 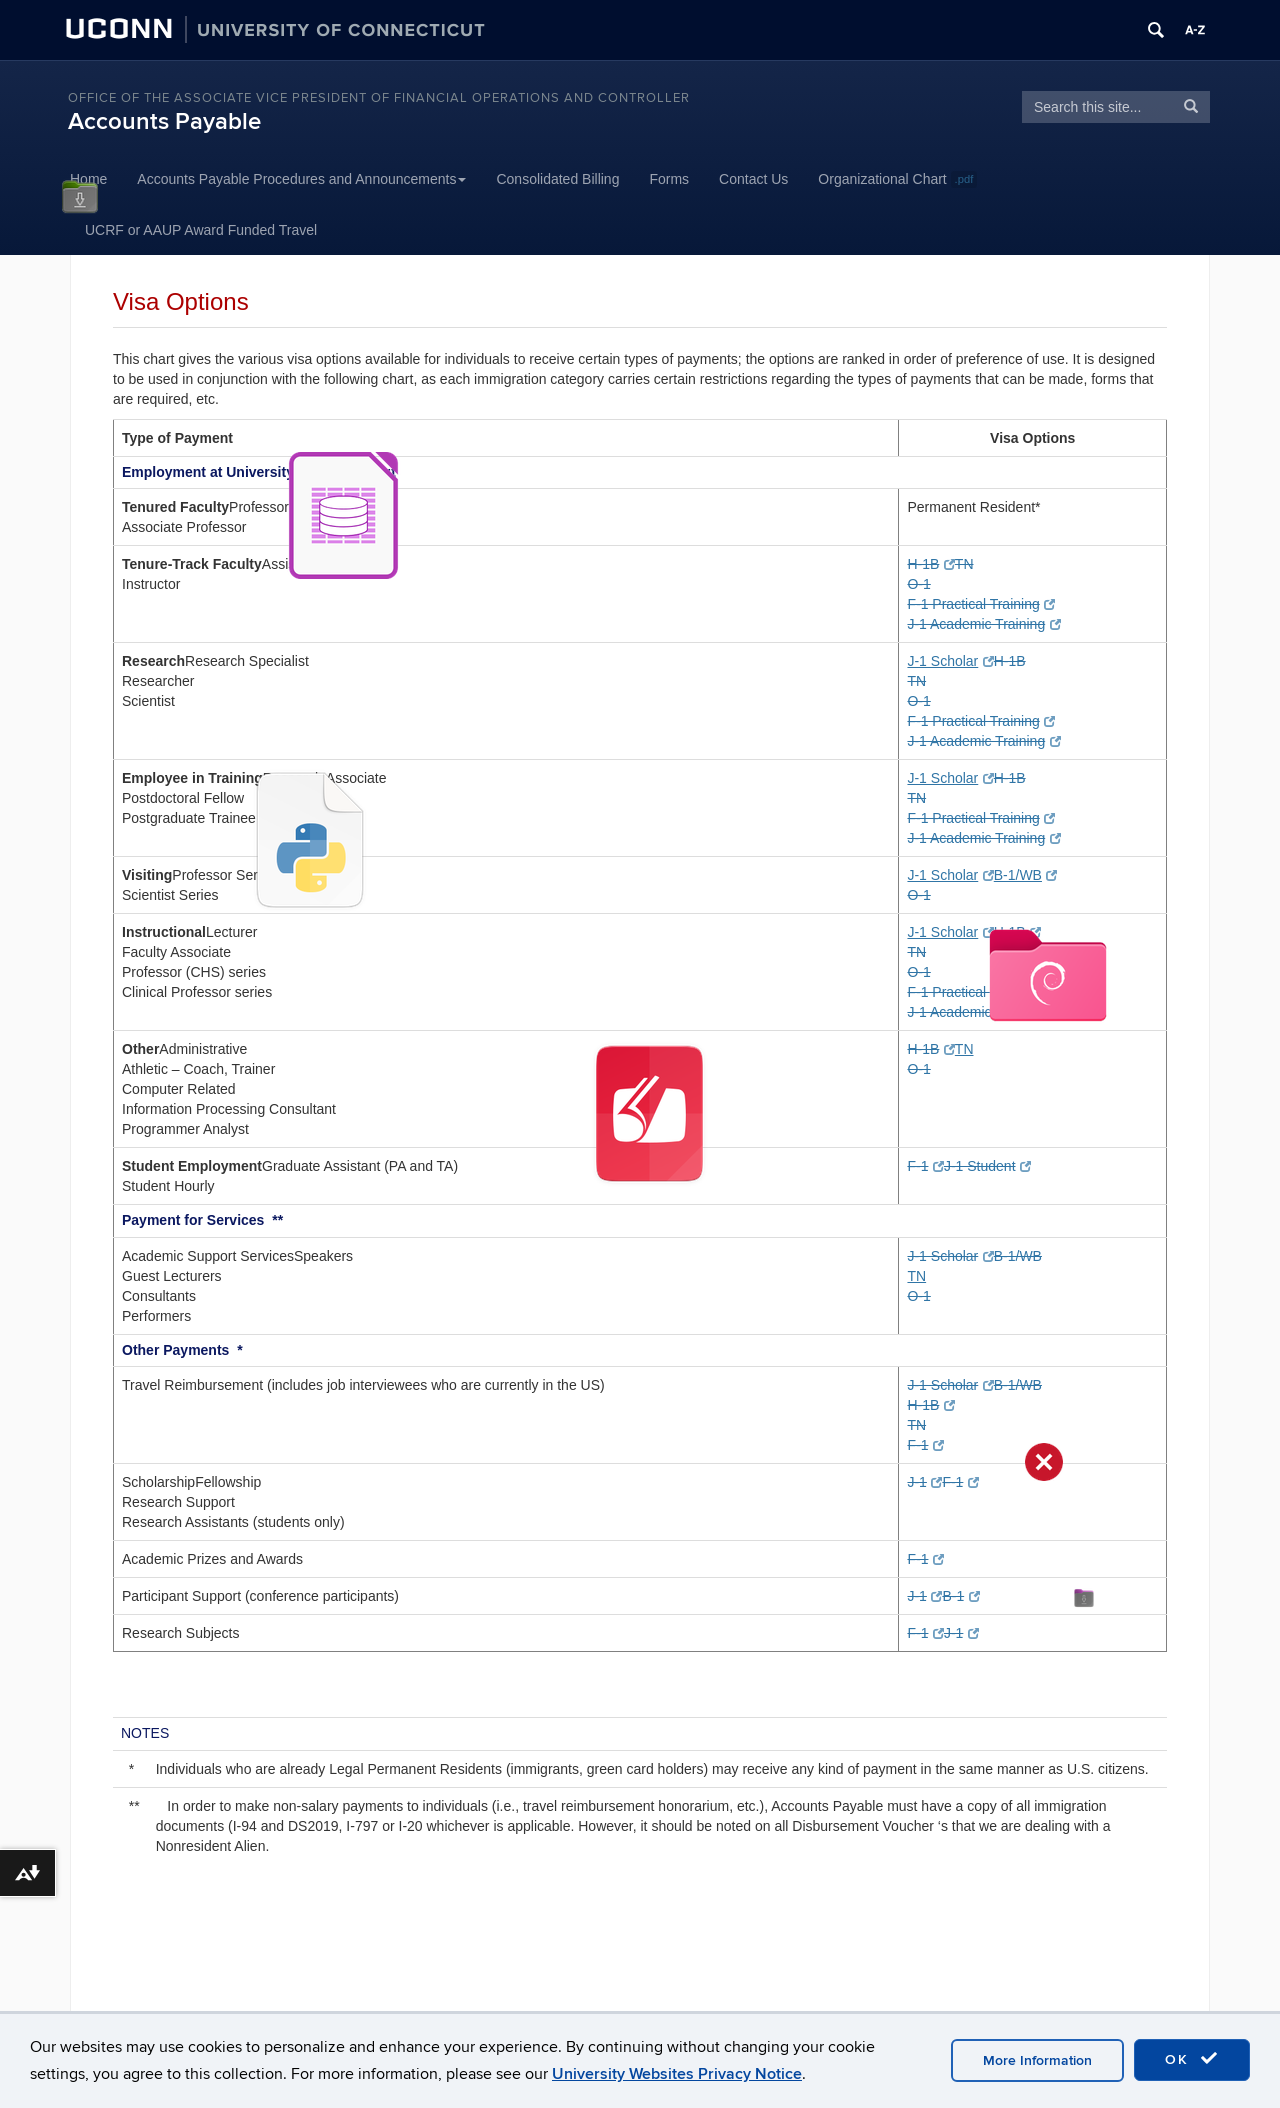 I want to click on open downloads folder, so click(x=1084, y=1598).